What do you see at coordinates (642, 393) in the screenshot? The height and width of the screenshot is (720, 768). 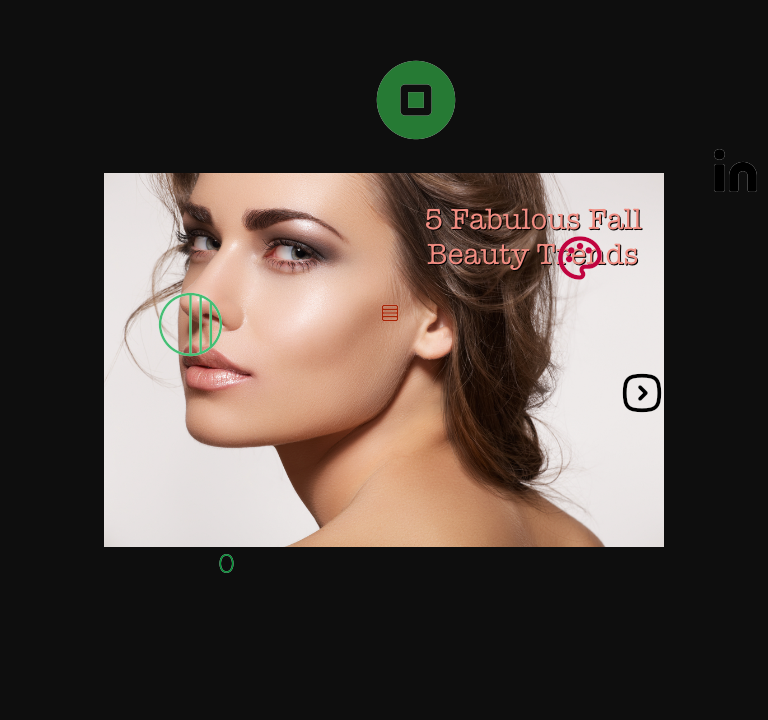 I see `navigate to the next item or page` at bounding box center [642, 393].